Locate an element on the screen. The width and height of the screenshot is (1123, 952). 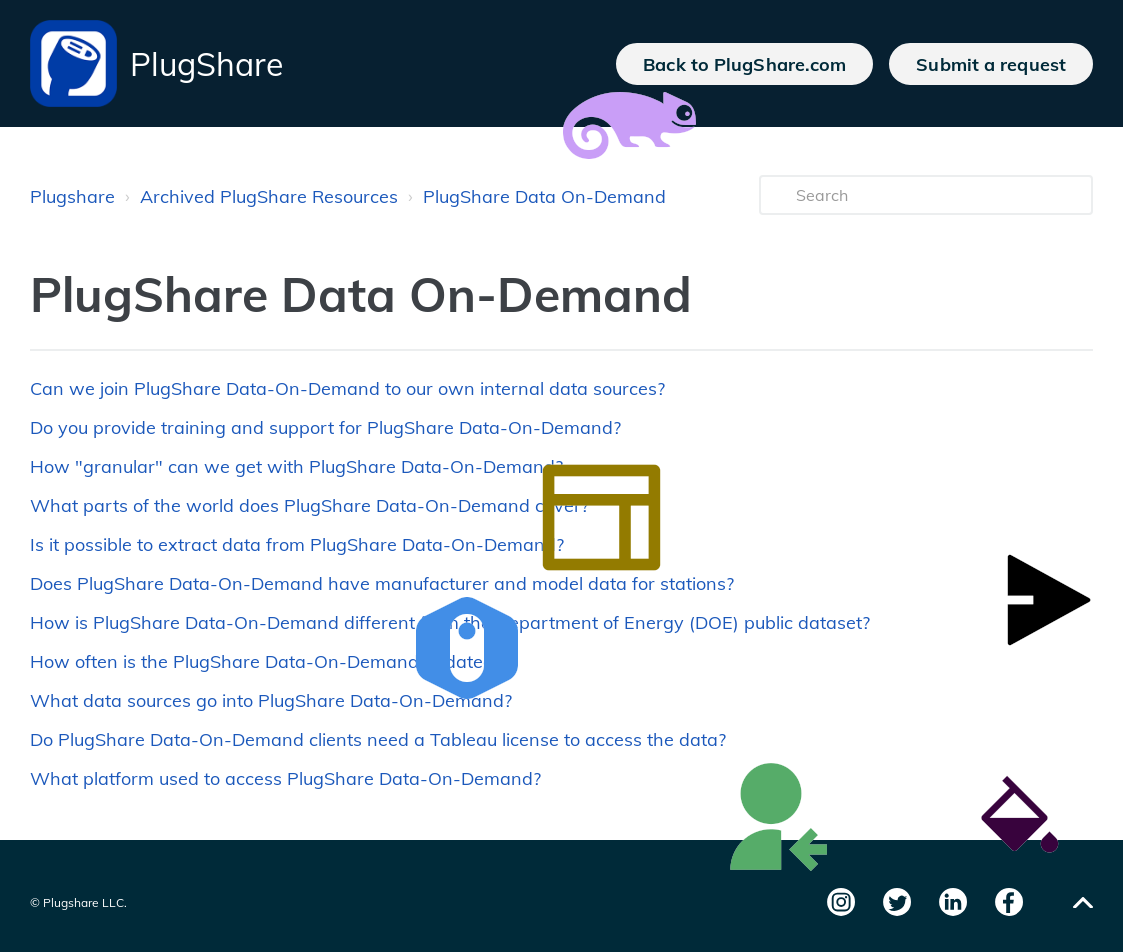
SUSE Linux brand logo is located at coordinates (629, 125).